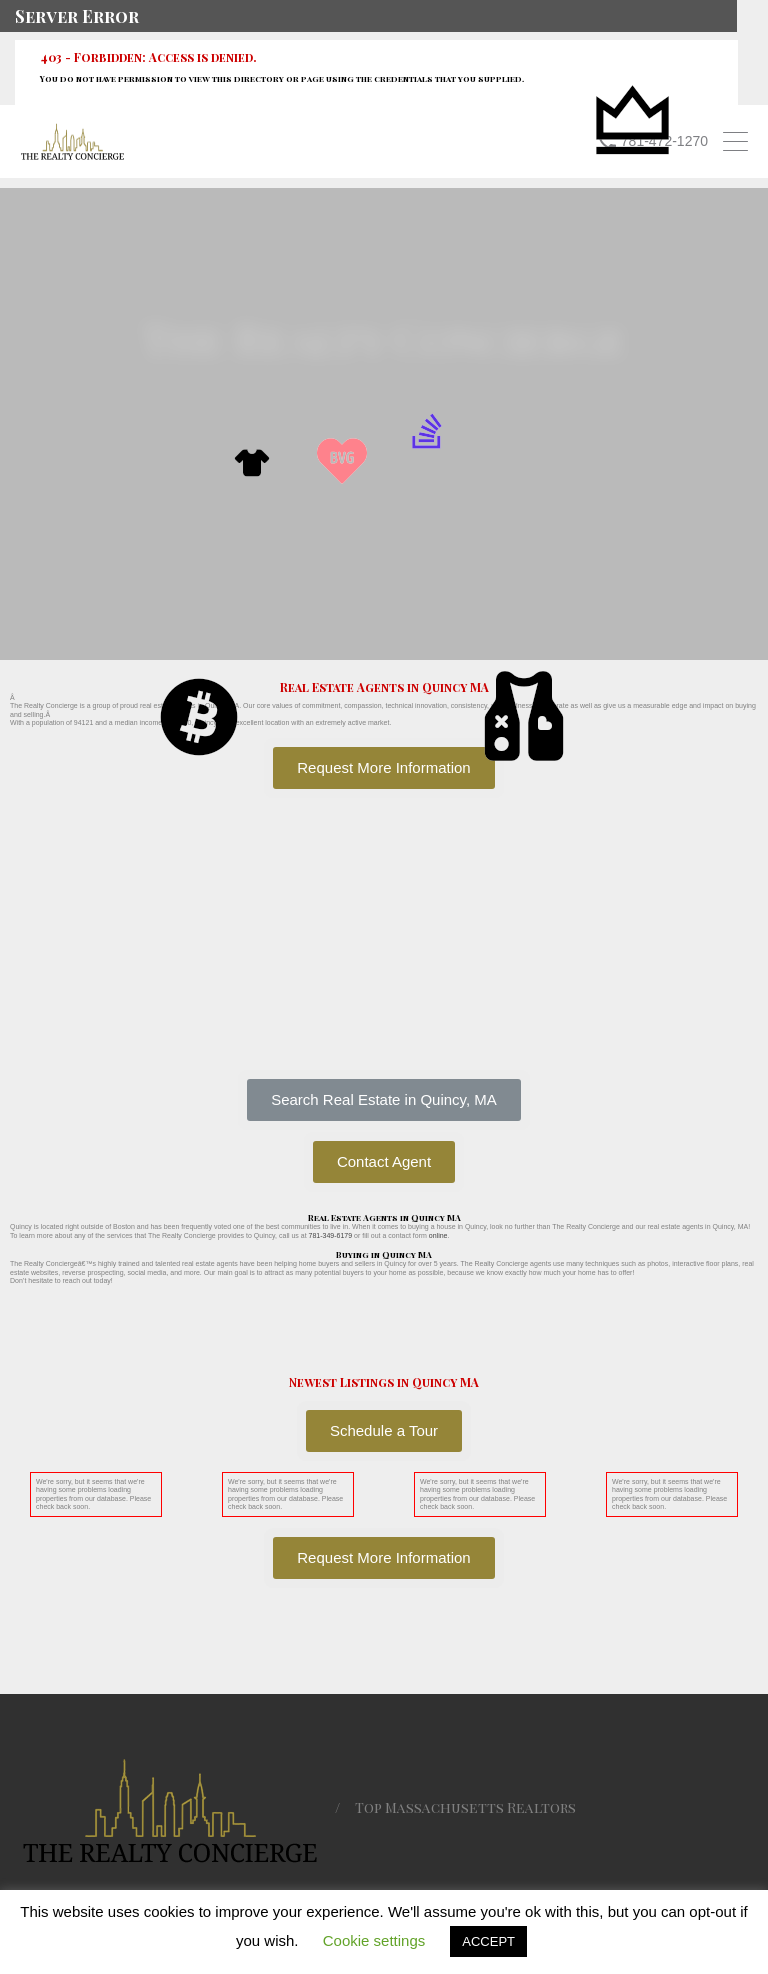 Image resolution: width=768 pixels, height=1974 pixels. I want to click on browse clothing or apparel items, so click(252, 462).